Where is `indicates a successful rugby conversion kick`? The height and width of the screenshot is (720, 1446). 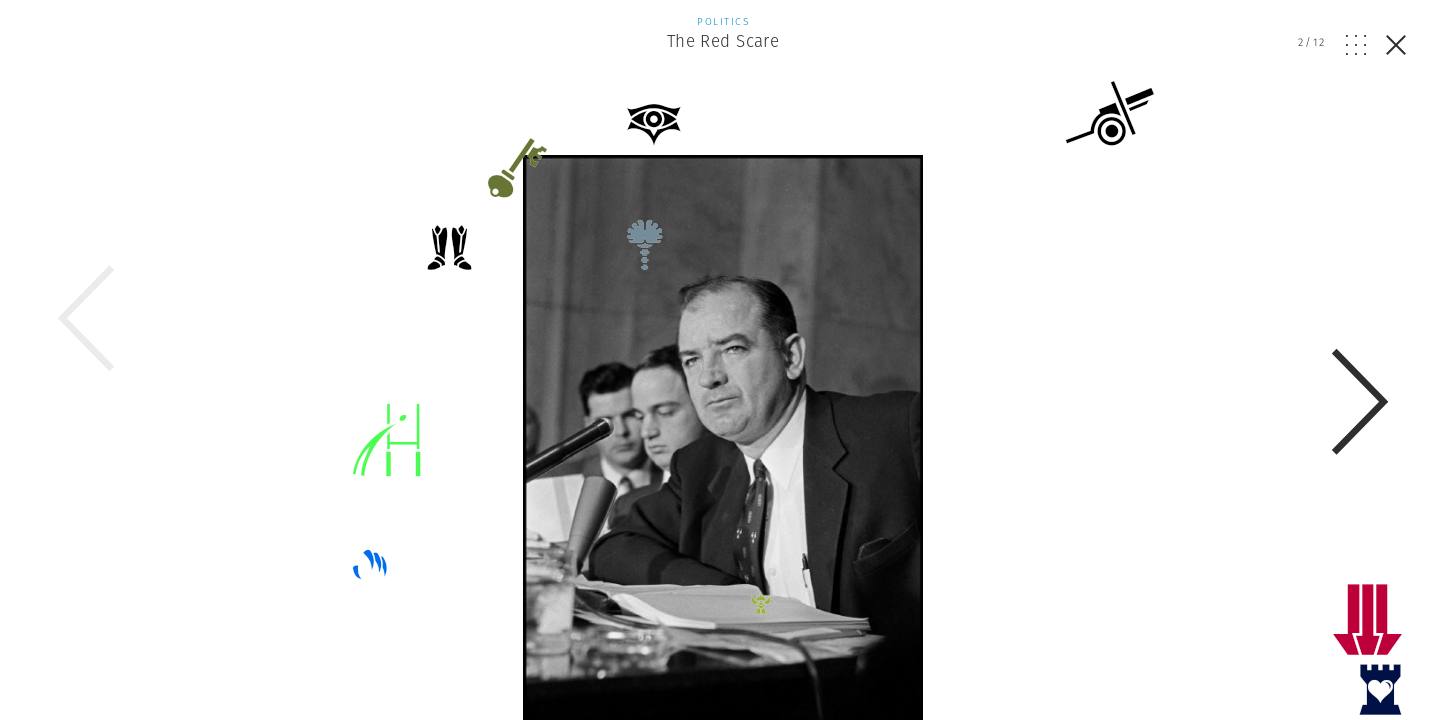
indicates a successful rugby conversion kick is located at coordinates (388, 440).